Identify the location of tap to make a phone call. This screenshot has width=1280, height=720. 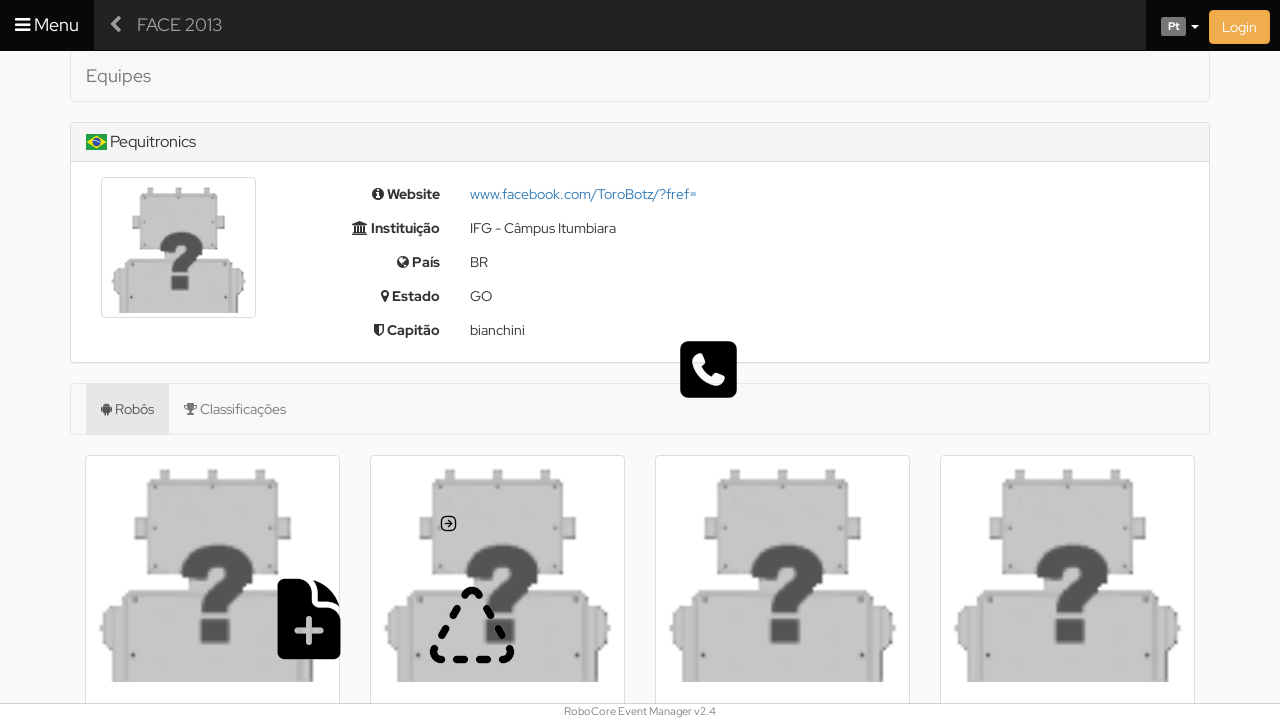
(708, 369).